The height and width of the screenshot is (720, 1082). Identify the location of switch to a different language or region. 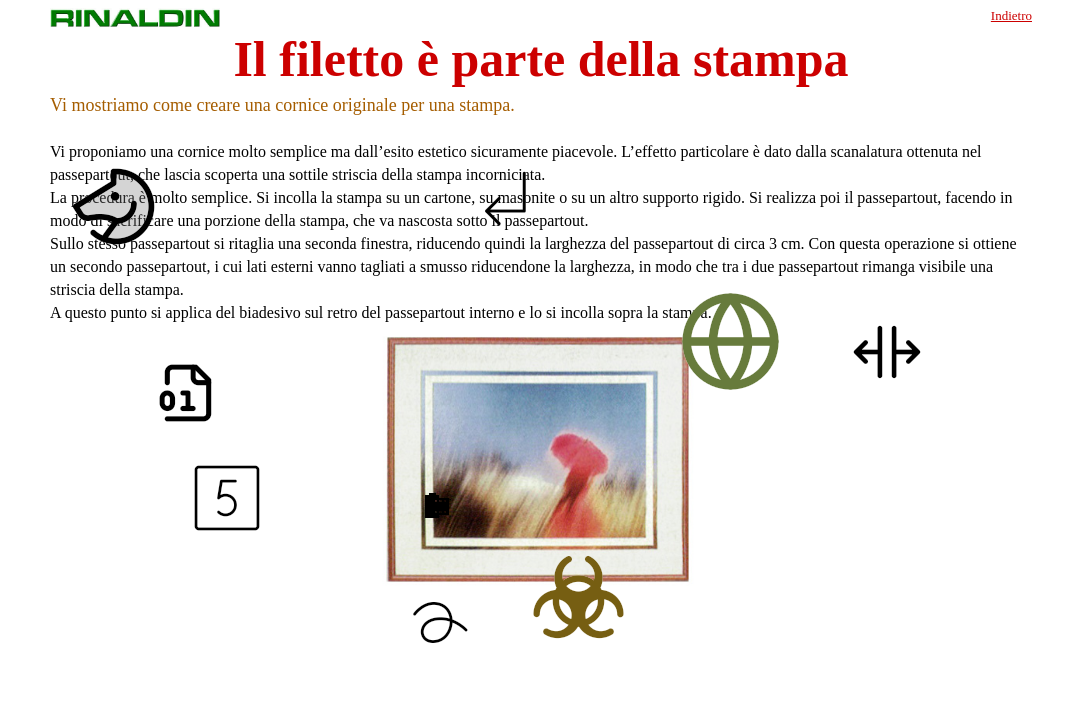
(730, 341).